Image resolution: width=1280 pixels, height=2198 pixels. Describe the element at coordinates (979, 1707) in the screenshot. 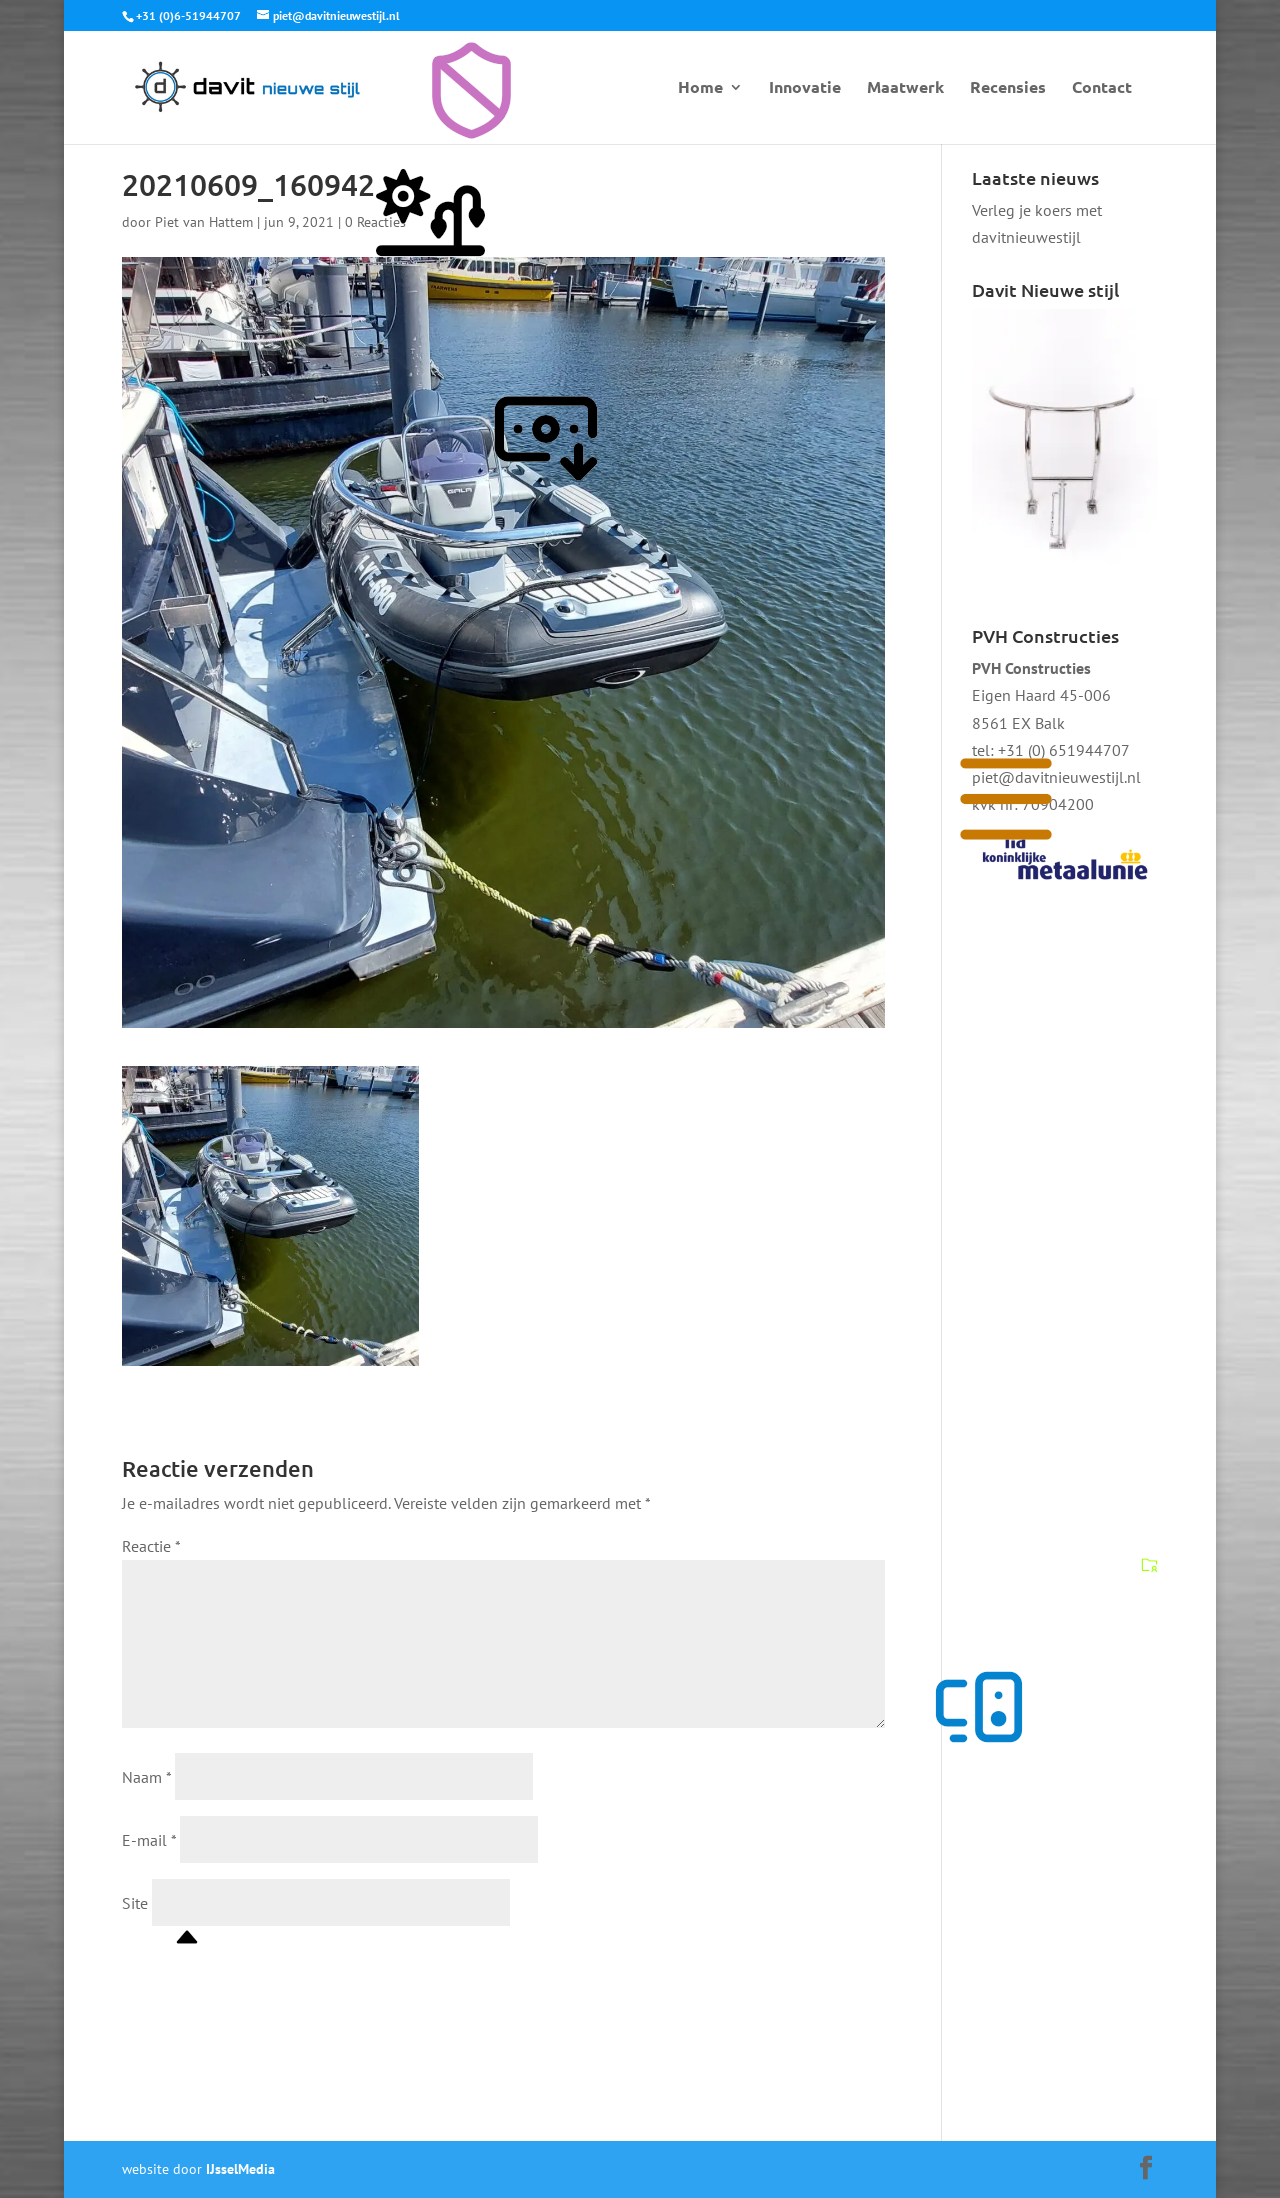

I see `access monitor and speaker settings` at that location.